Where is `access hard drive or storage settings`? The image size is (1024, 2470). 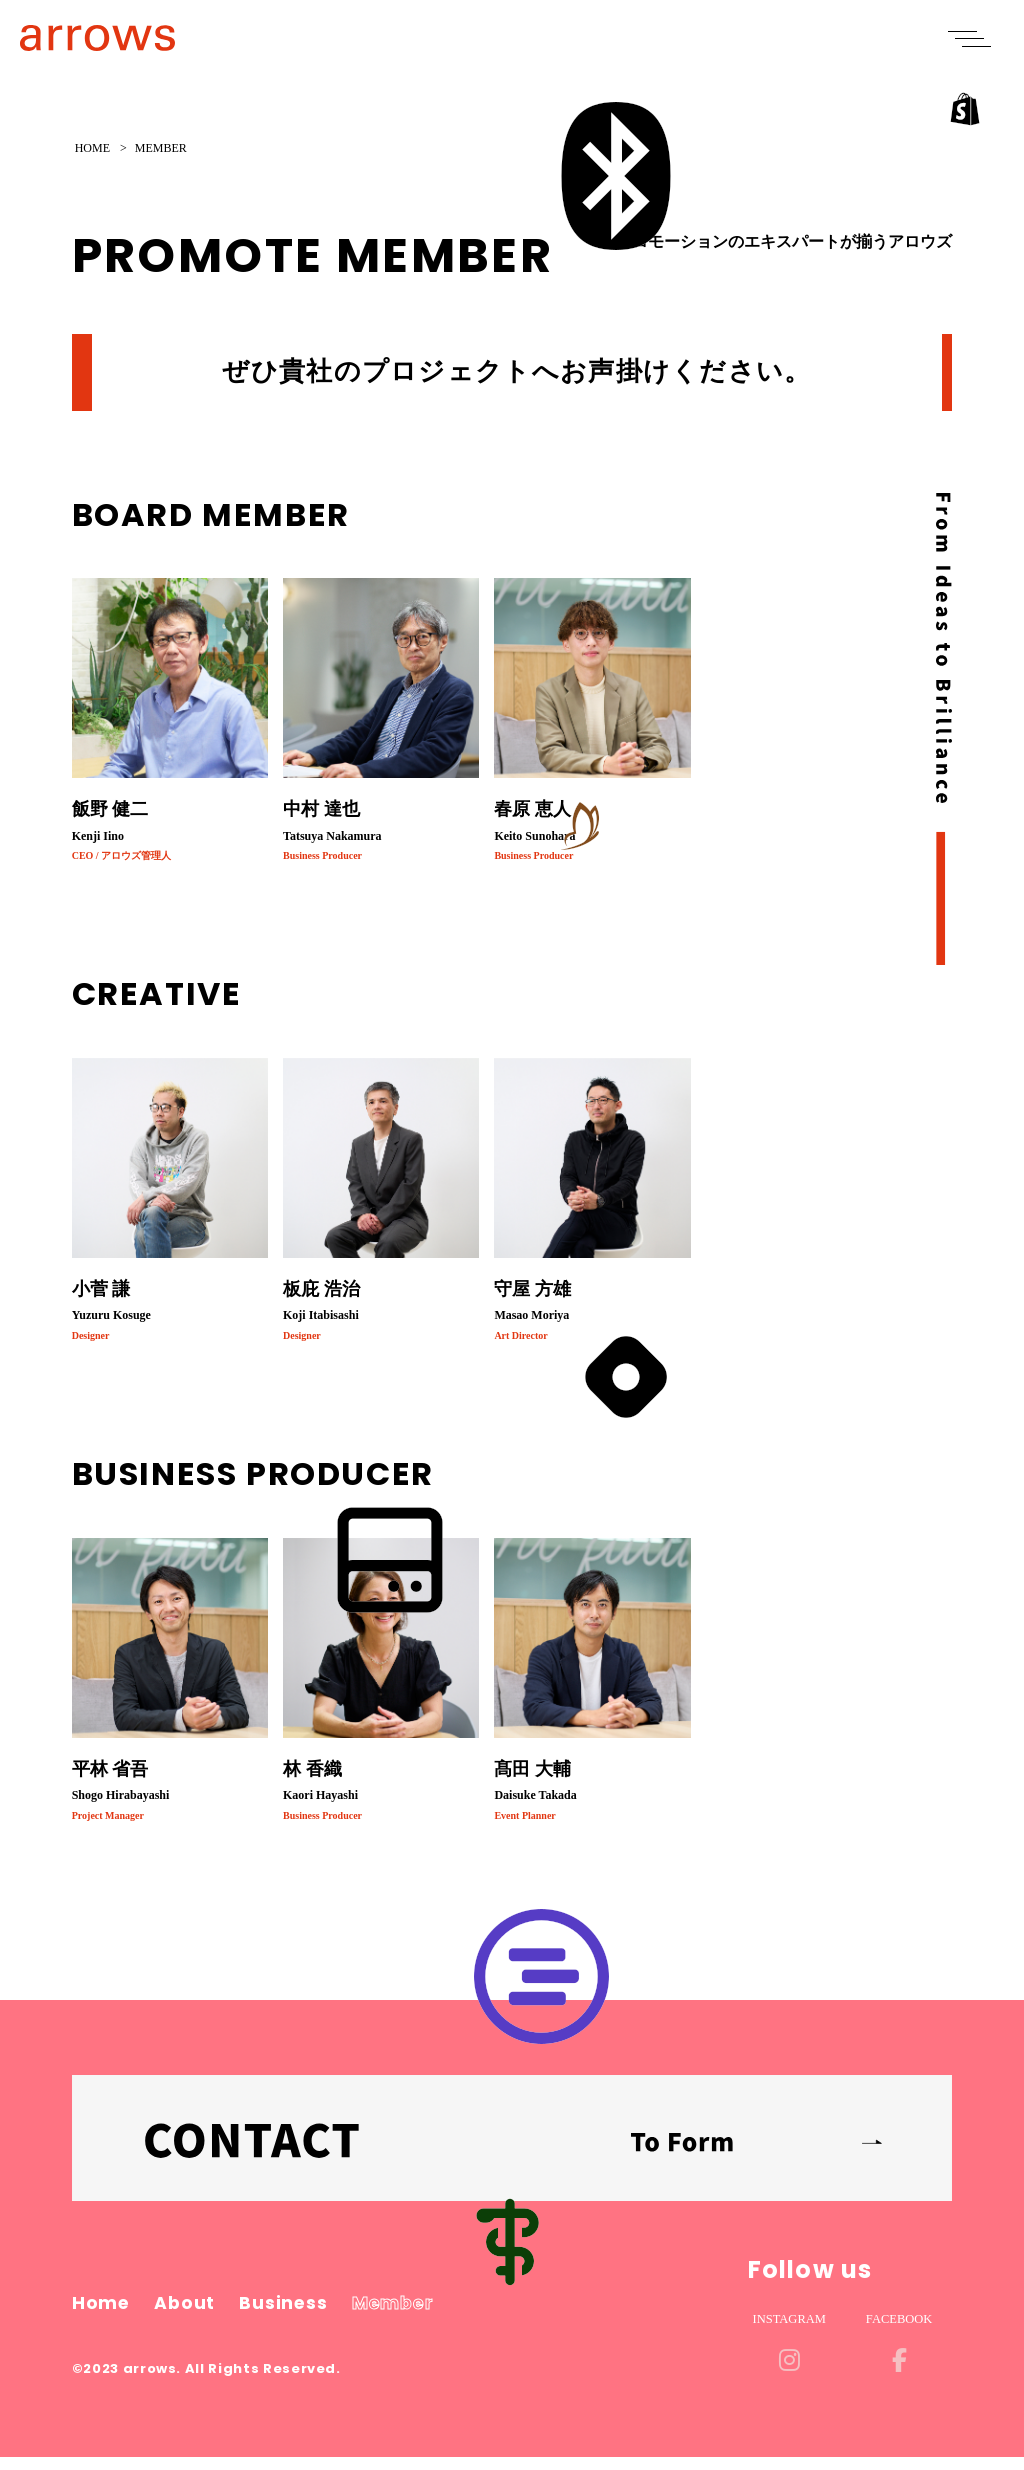 access hard drive or storage settings is located at coordinates (390, 1560).